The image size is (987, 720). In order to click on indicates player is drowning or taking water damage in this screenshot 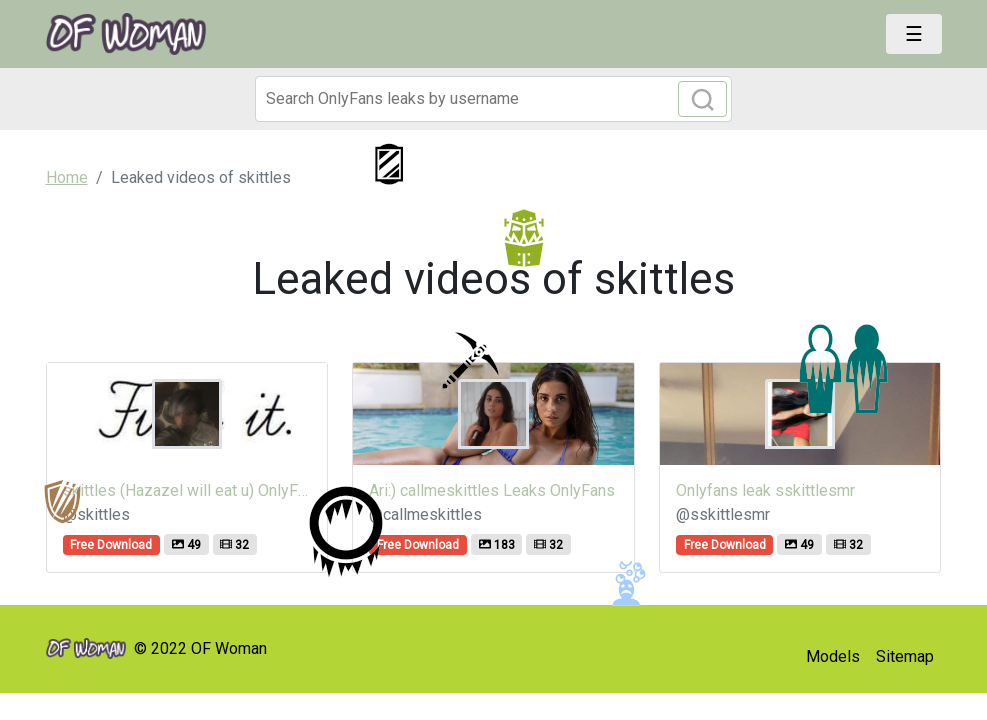, I will do `click(626, 583)`.